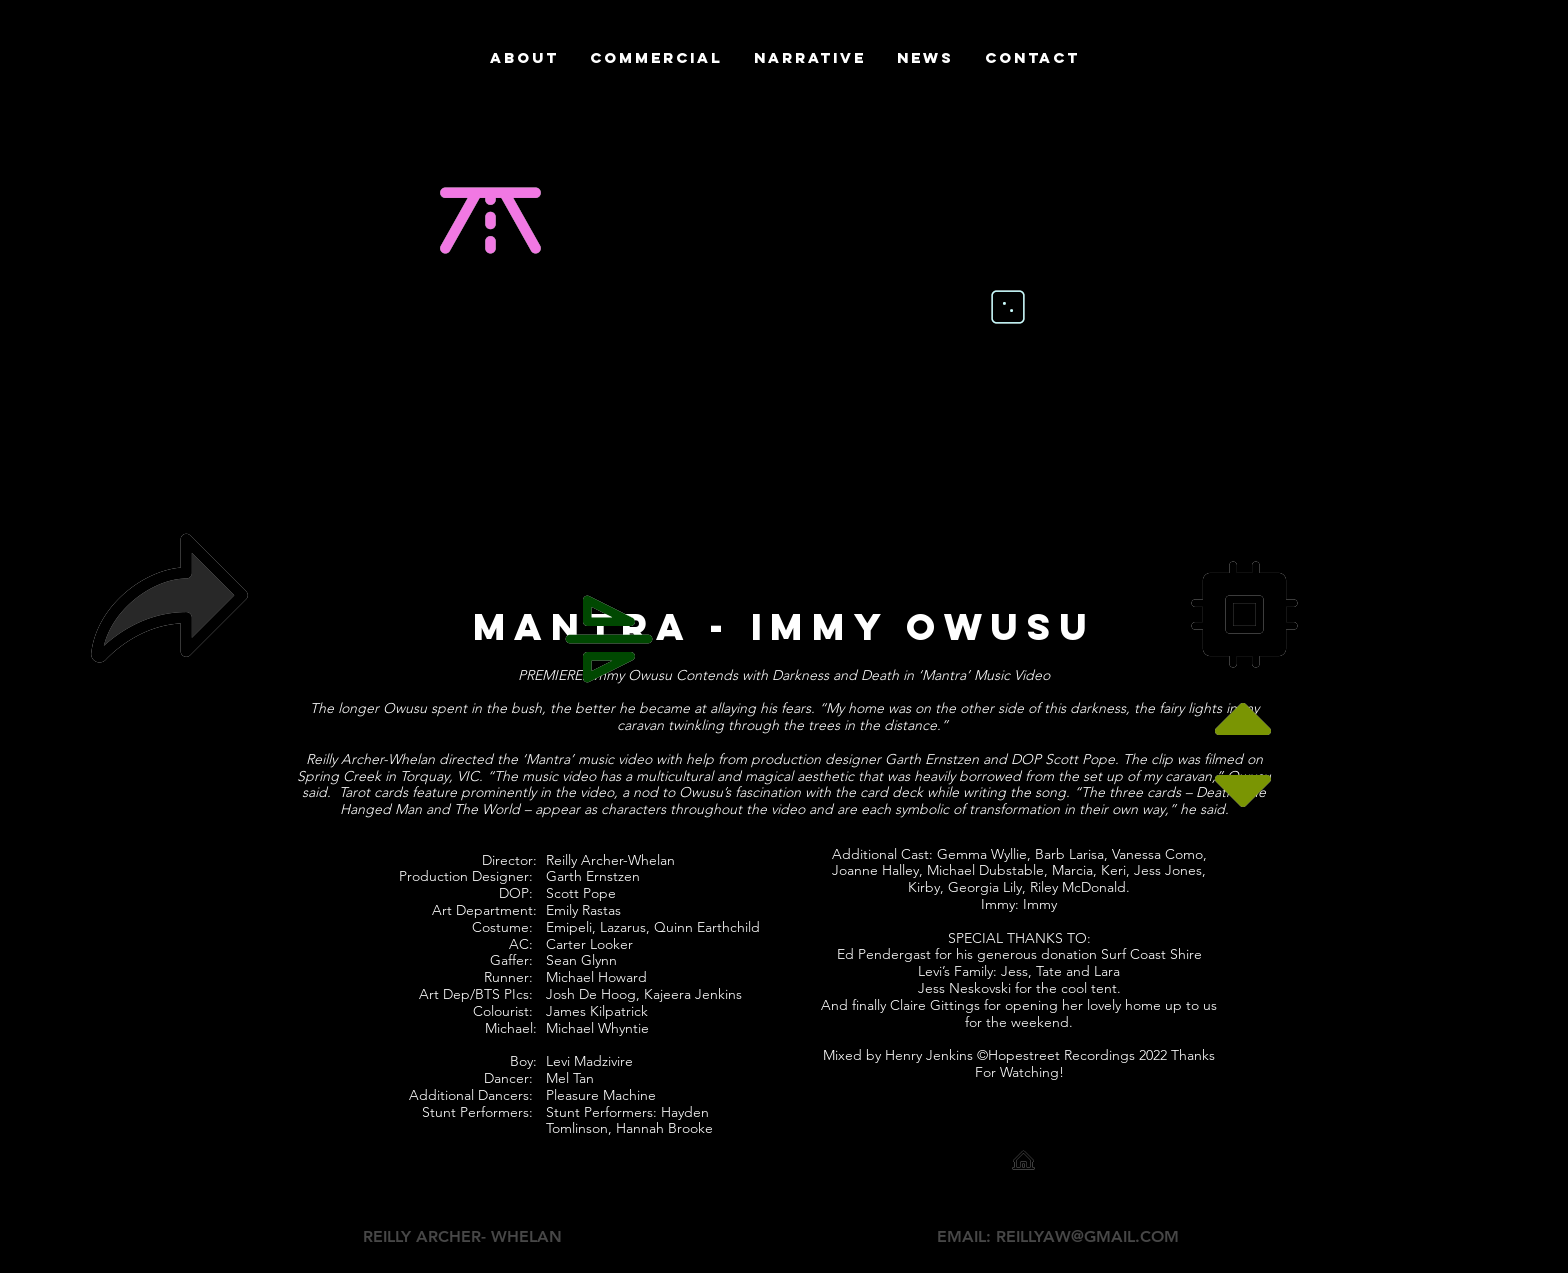  Describe the element at coordinates (1243, 755) in the screenshot. I see `expand or collapse a dropdown menu` at that location.